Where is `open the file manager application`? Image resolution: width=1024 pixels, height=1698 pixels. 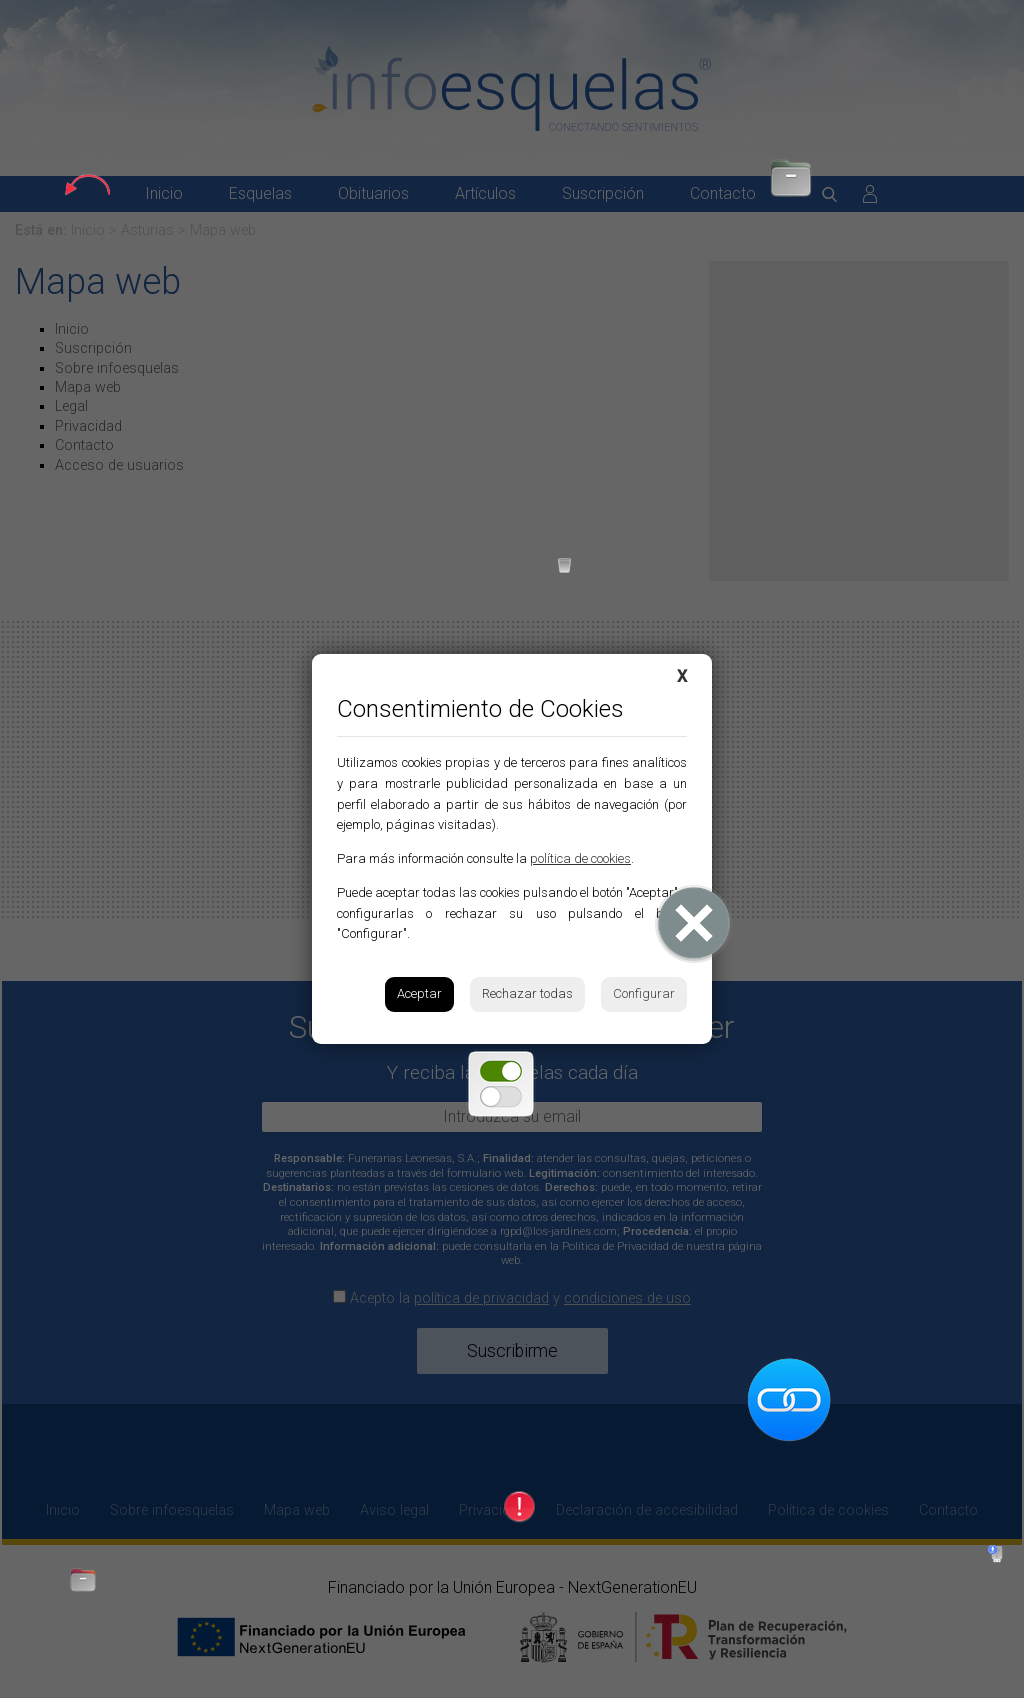 open the file manager application is located at coordinates (83, 1580).